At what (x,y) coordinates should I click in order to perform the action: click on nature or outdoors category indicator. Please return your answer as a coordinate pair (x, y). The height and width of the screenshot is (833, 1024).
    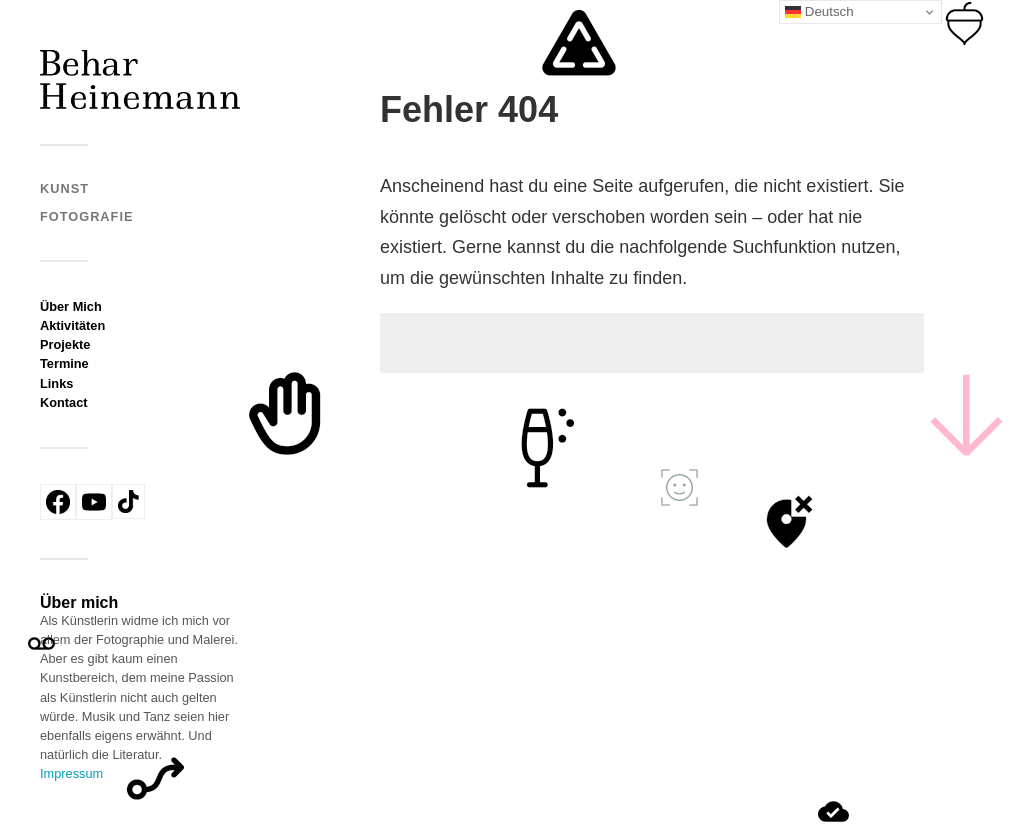
    Looking at the image, I should click on (964, 23).